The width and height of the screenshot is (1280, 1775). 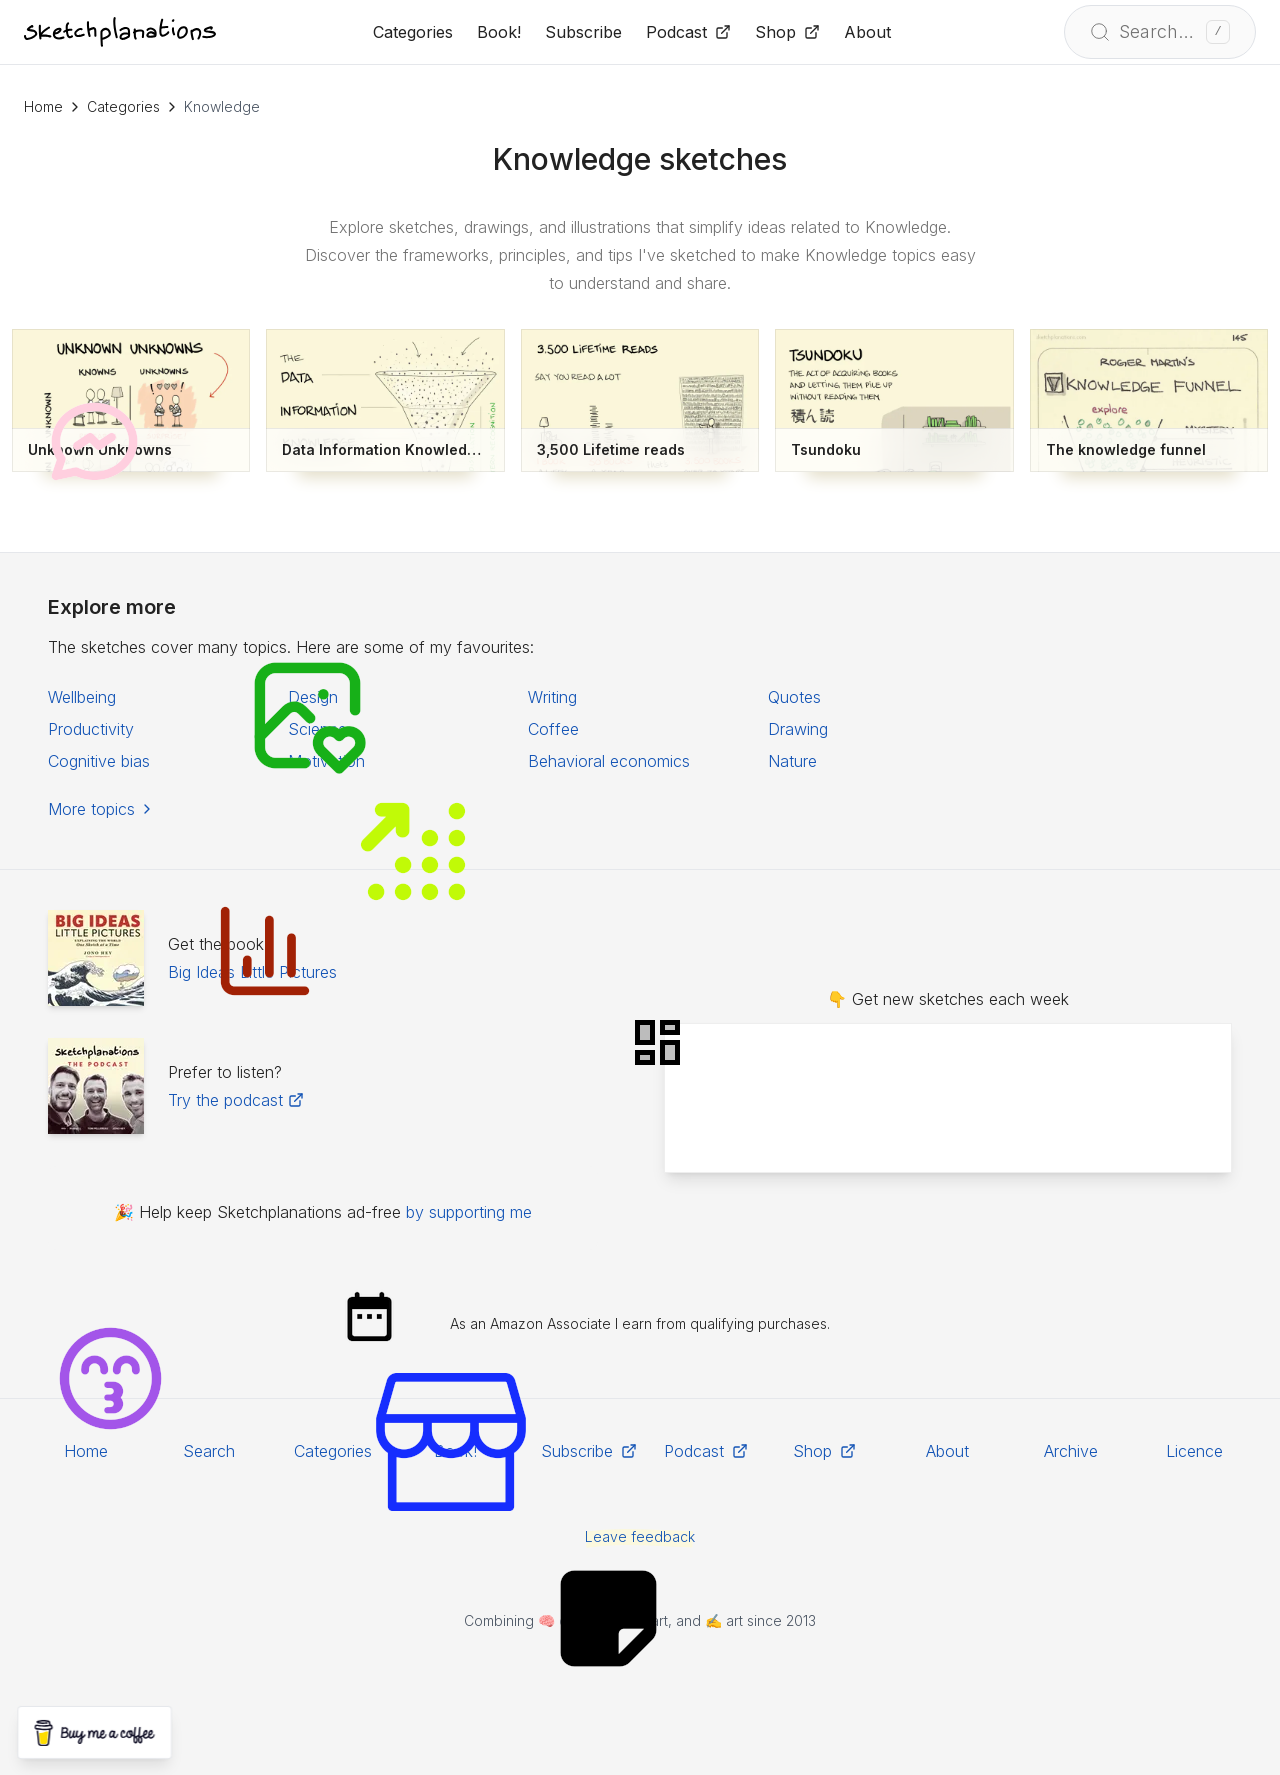 What do you see at coordinates (608, 1618) in the screenshot?
I see `add a new sticky note` at bounding box center [608, 1618].